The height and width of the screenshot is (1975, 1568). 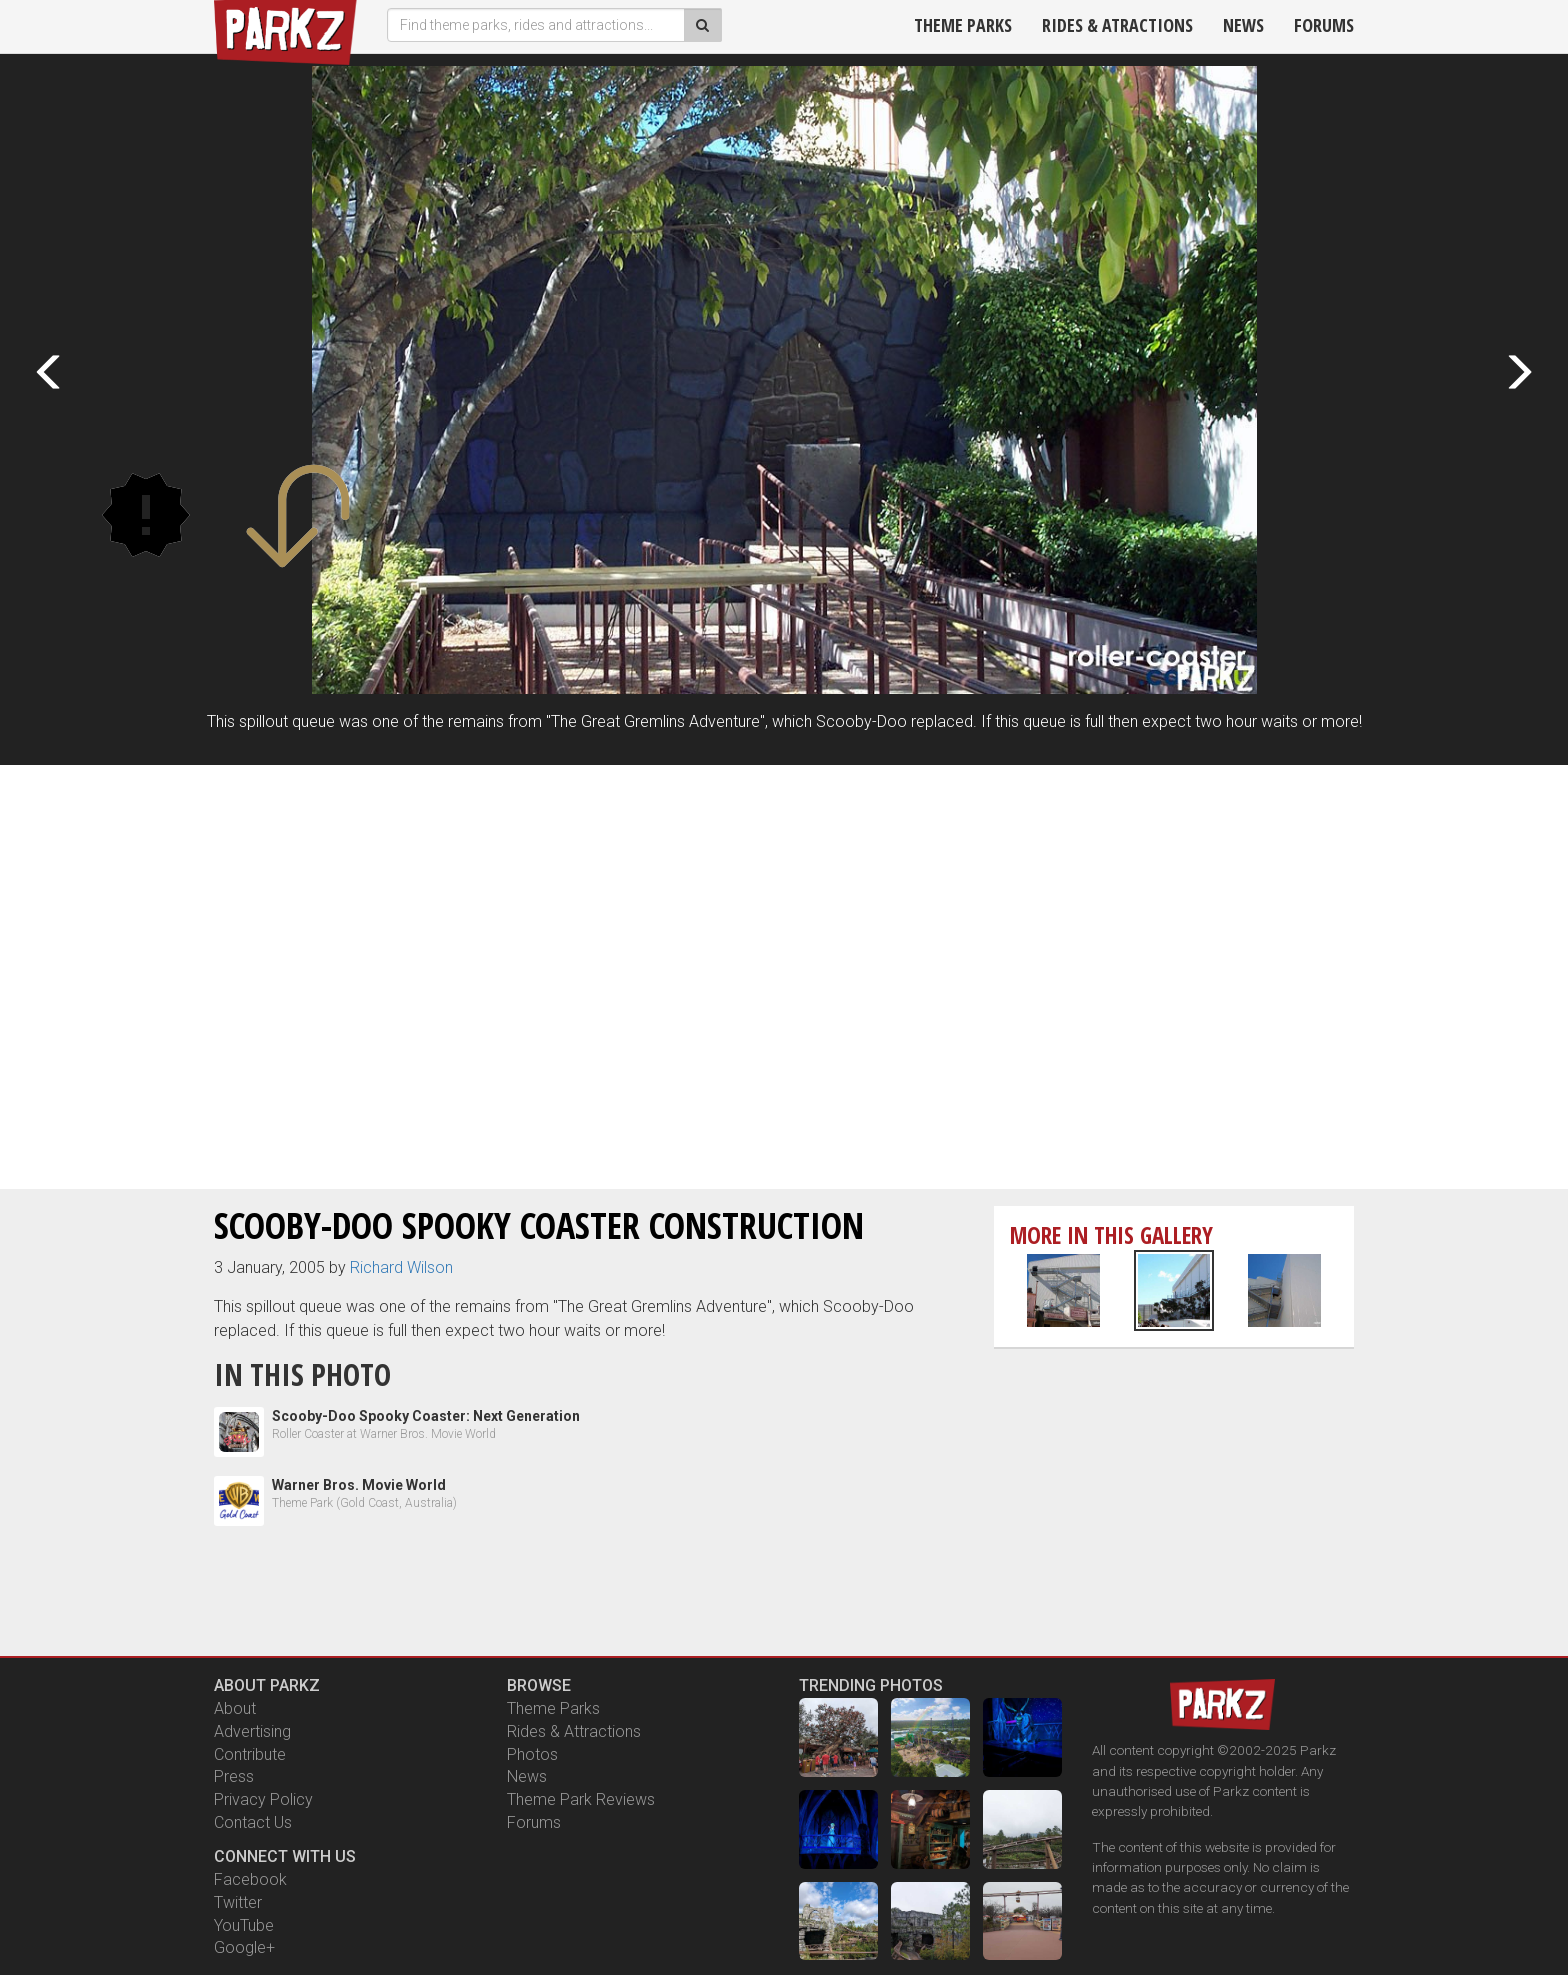 I want to click on indicates new or recently added content, so click(x=146, y=515).